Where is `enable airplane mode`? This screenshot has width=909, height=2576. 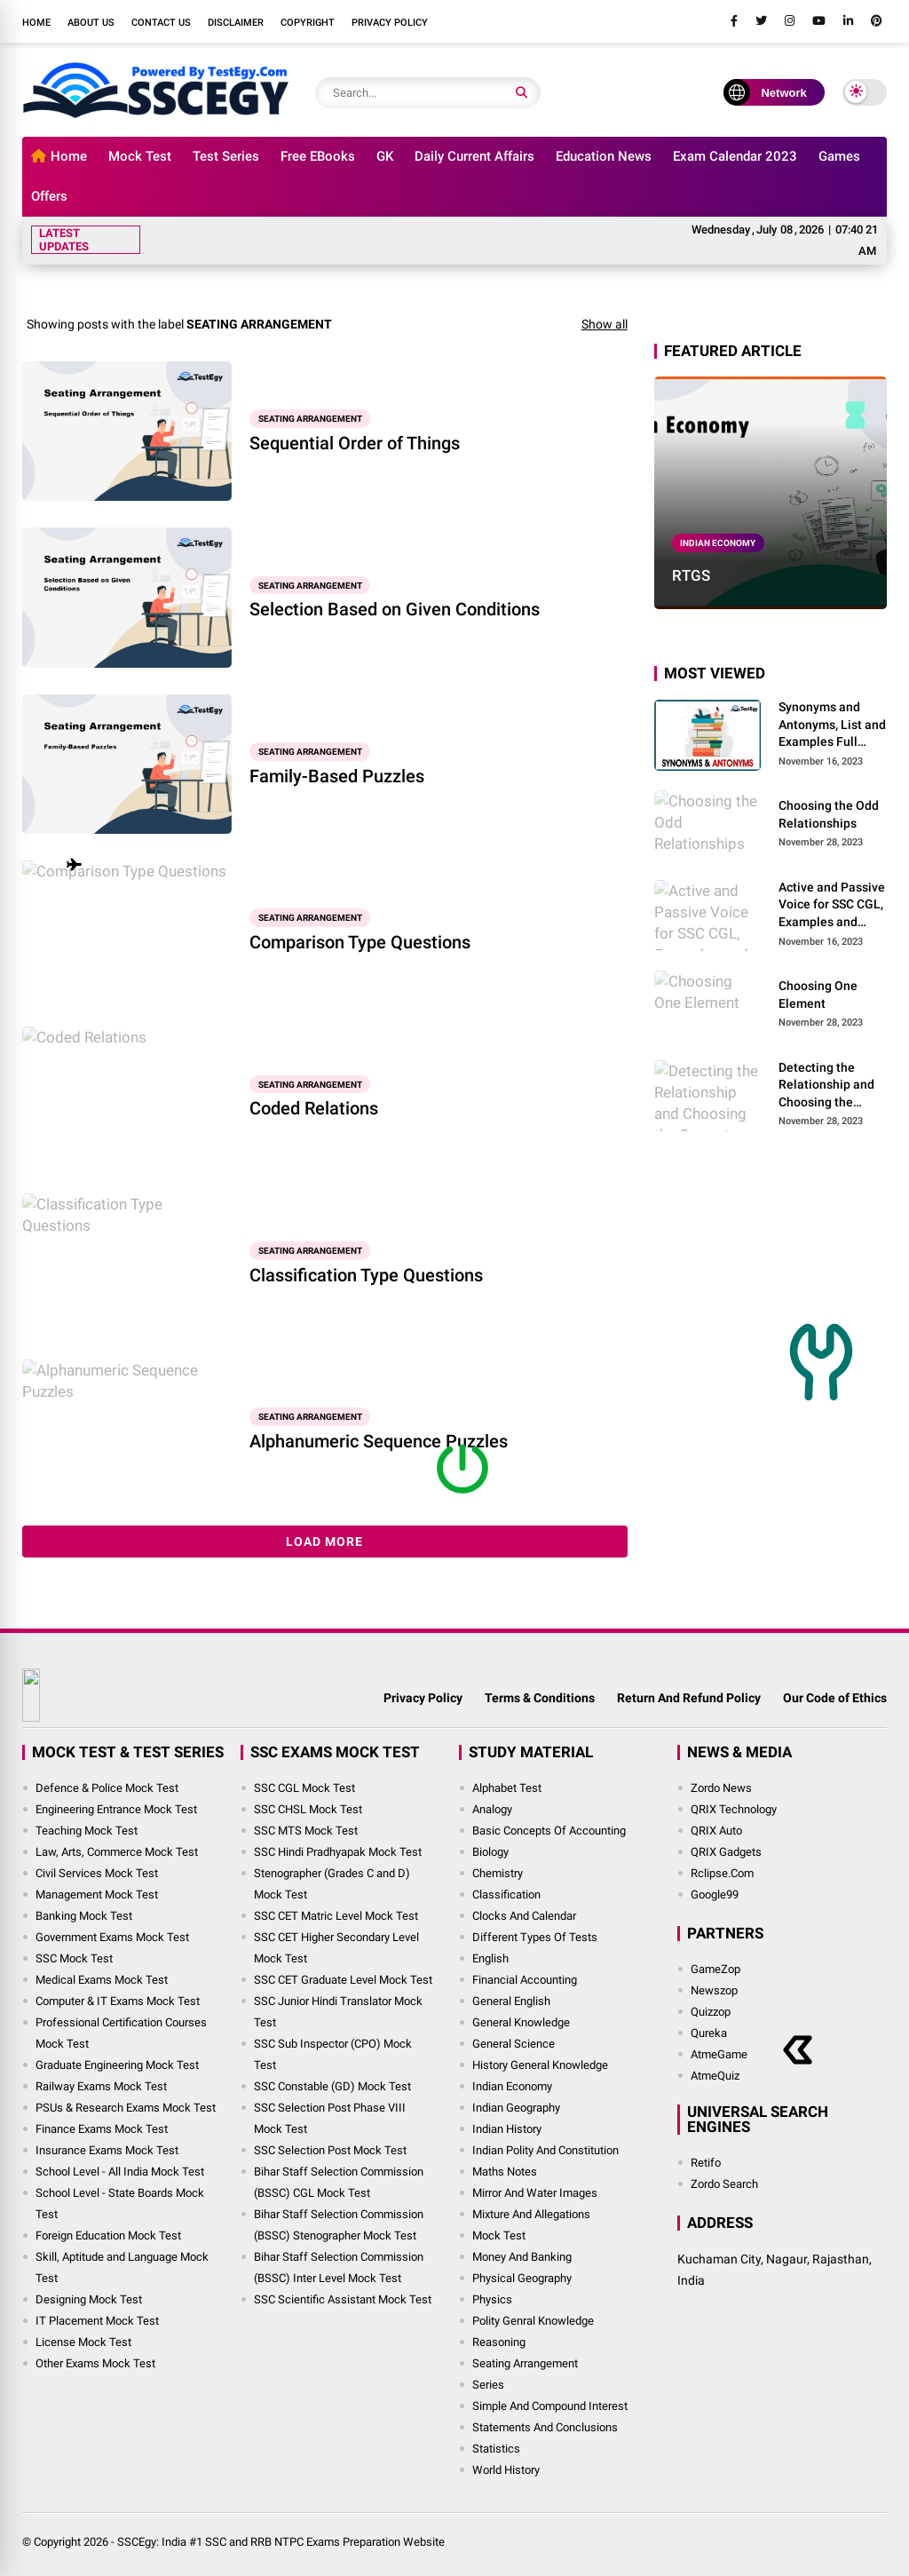
enable airplane mode is located at coordinates (74, 864).